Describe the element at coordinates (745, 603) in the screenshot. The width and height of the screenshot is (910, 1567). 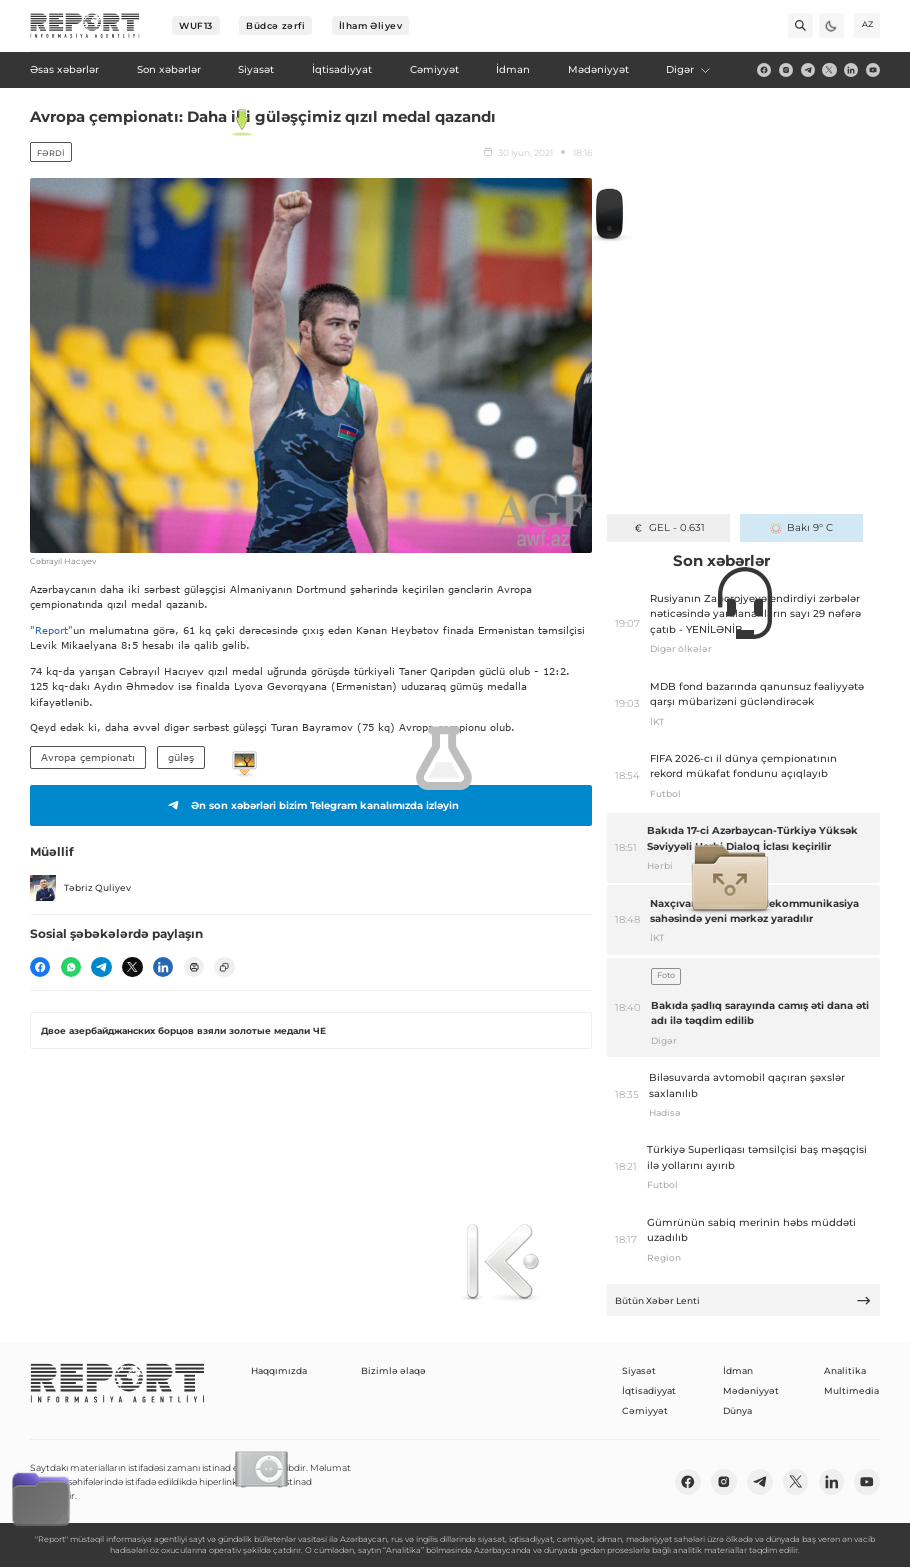
I see `audio or headset settings` at that location.